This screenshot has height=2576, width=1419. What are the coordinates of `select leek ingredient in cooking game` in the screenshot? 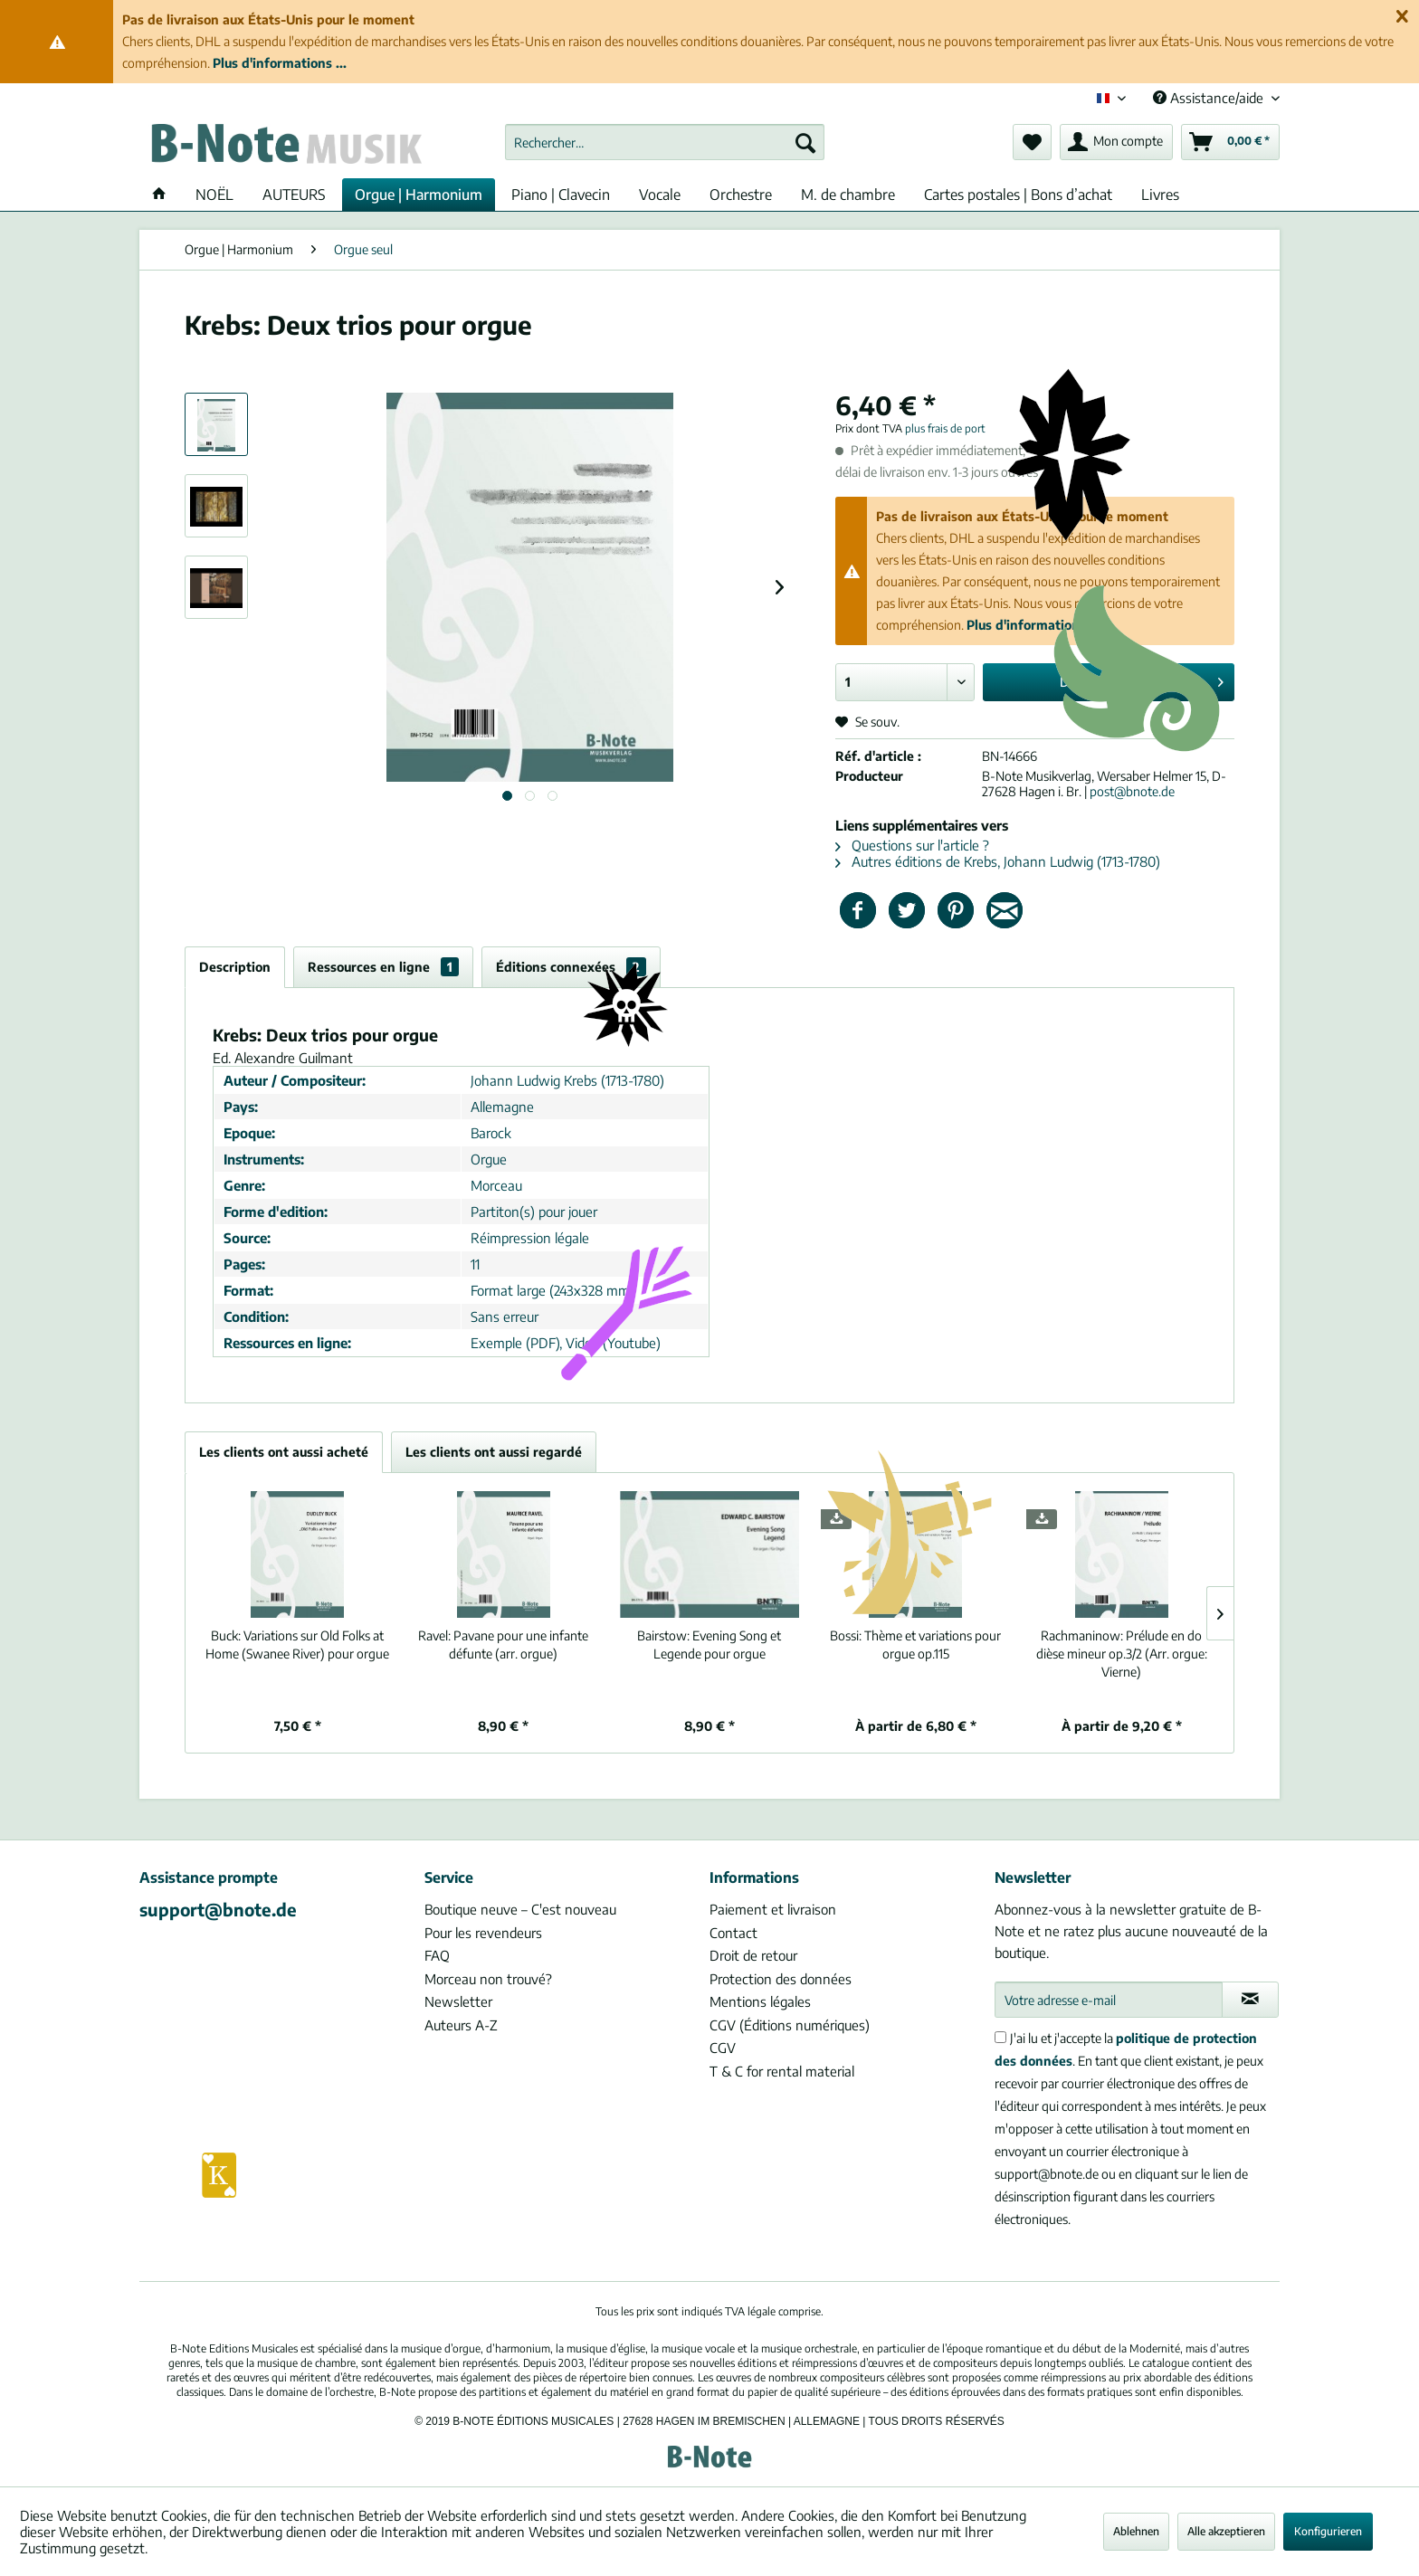 It's located at (626, 1313).